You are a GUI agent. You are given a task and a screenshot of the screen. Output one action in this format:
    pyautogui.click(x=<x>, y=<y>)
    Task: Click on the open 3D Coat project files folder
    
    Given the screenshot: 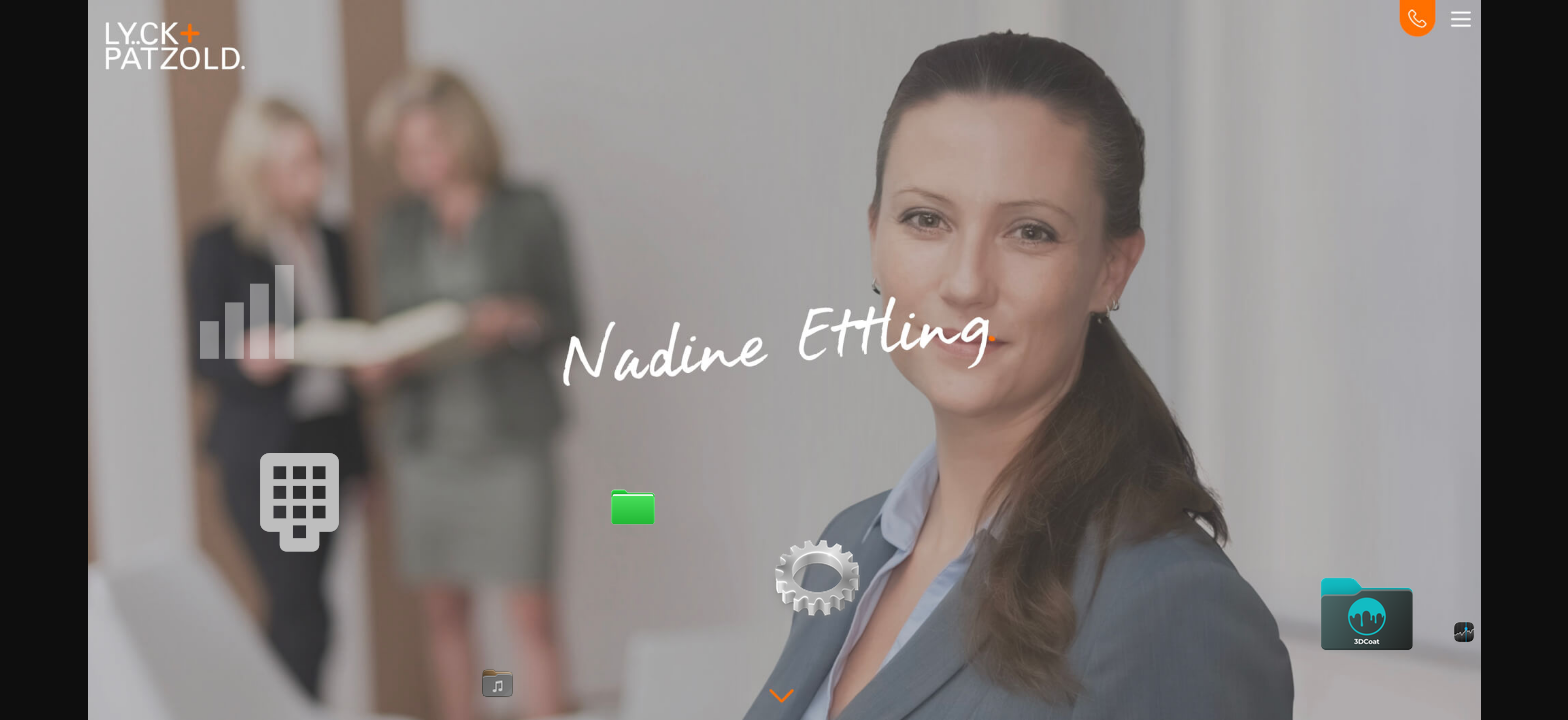 What is the action you would take?
    pyautogui.click(x=1366, y=616)
    